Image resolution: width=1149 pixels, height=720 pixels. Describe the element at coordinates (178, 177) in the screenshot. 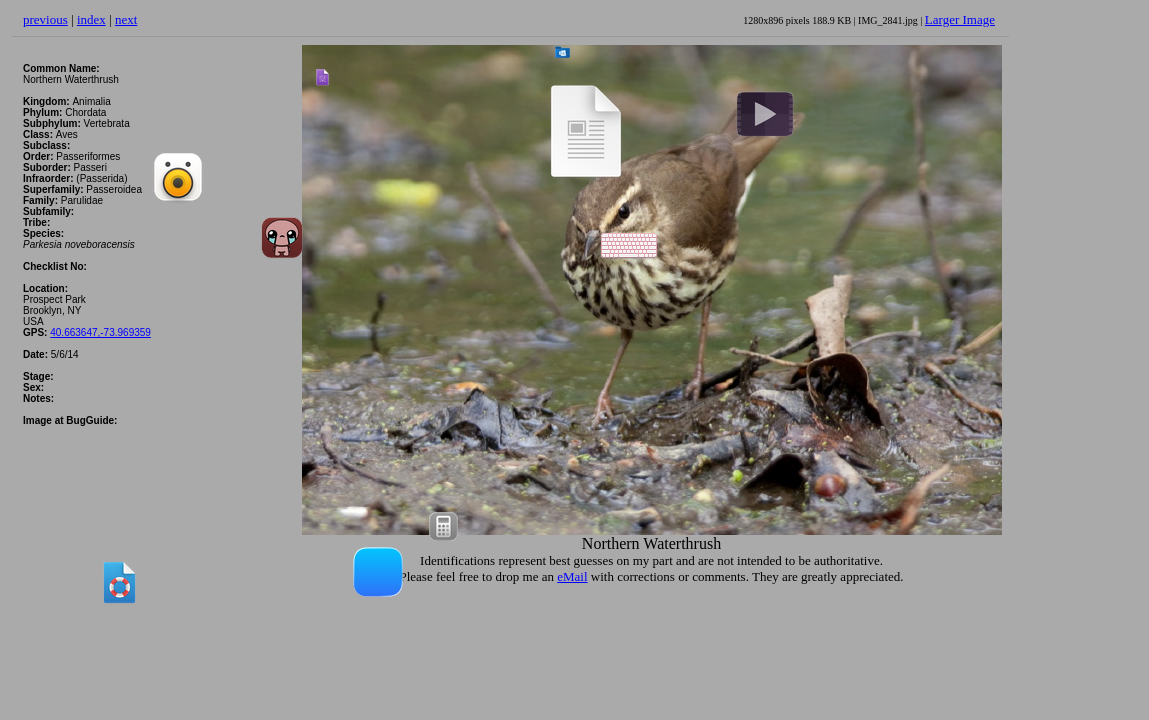

I see `open rhythmbox music player` at that location.